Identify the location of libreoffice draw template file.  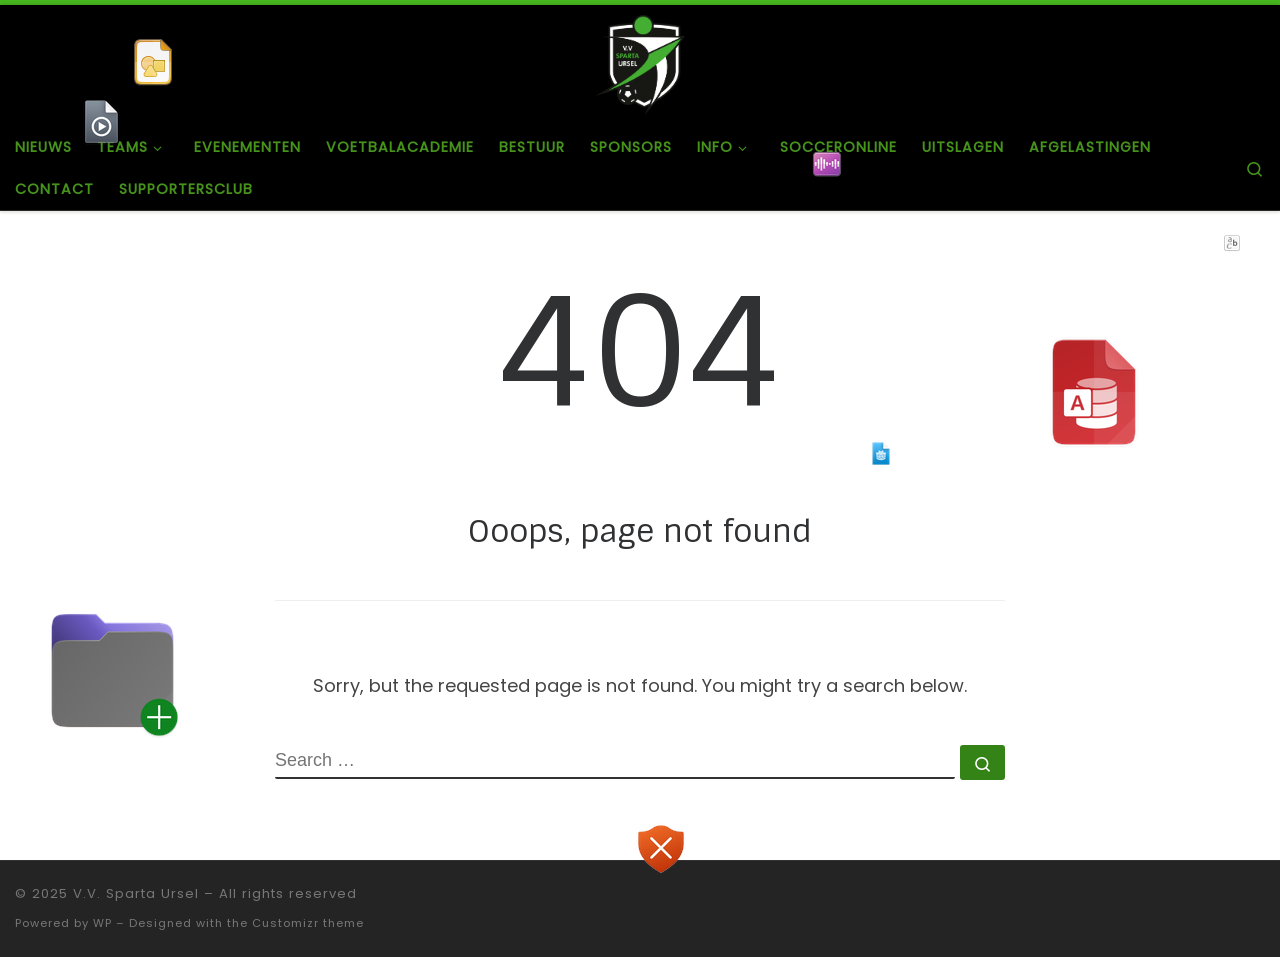
(153, 62).